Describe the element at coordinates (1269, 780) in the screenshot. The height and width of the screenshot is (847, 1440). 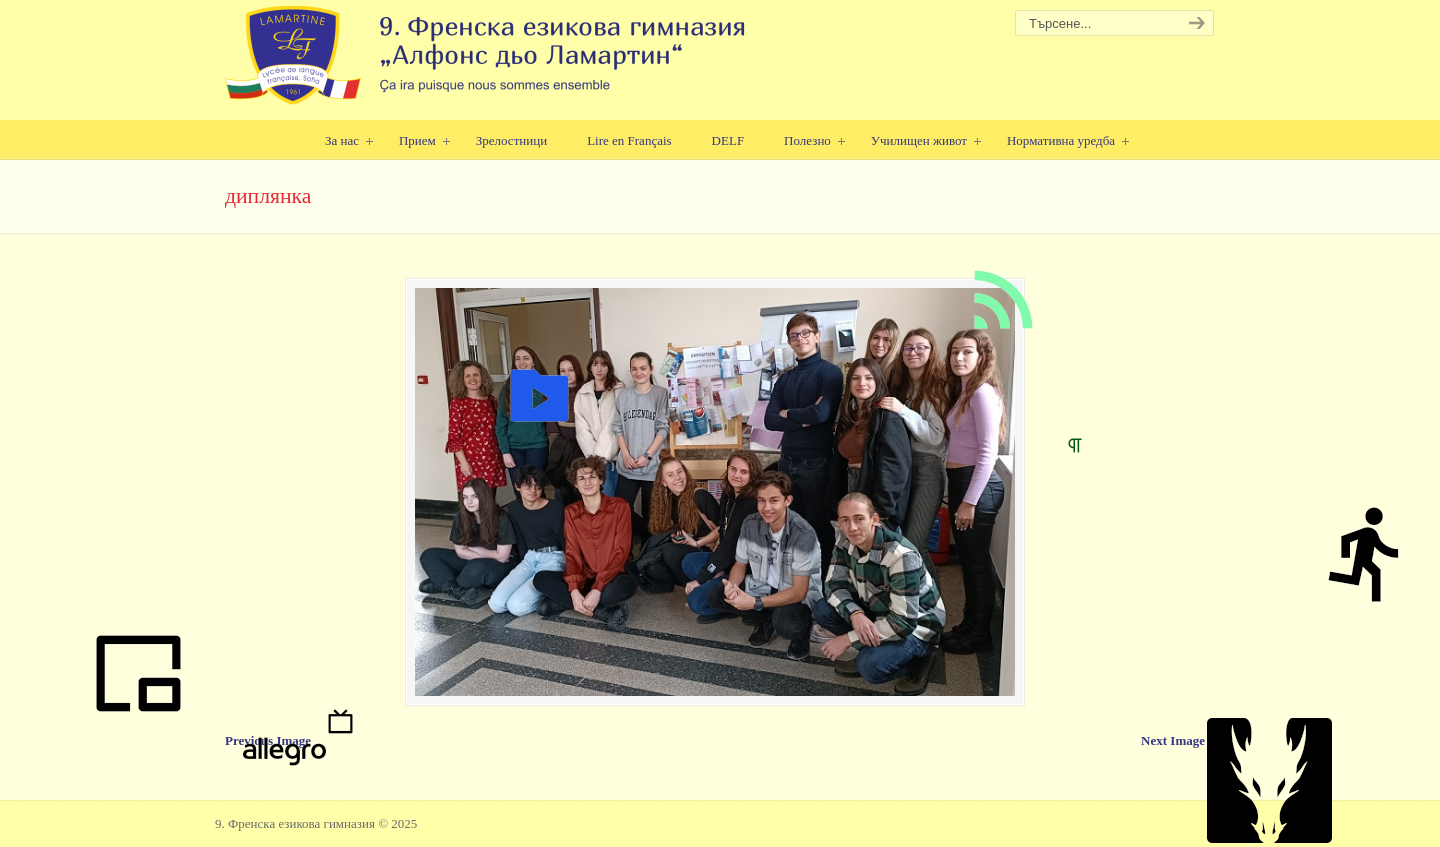
I see `open dragonframe stop-motion animation software` at that location.